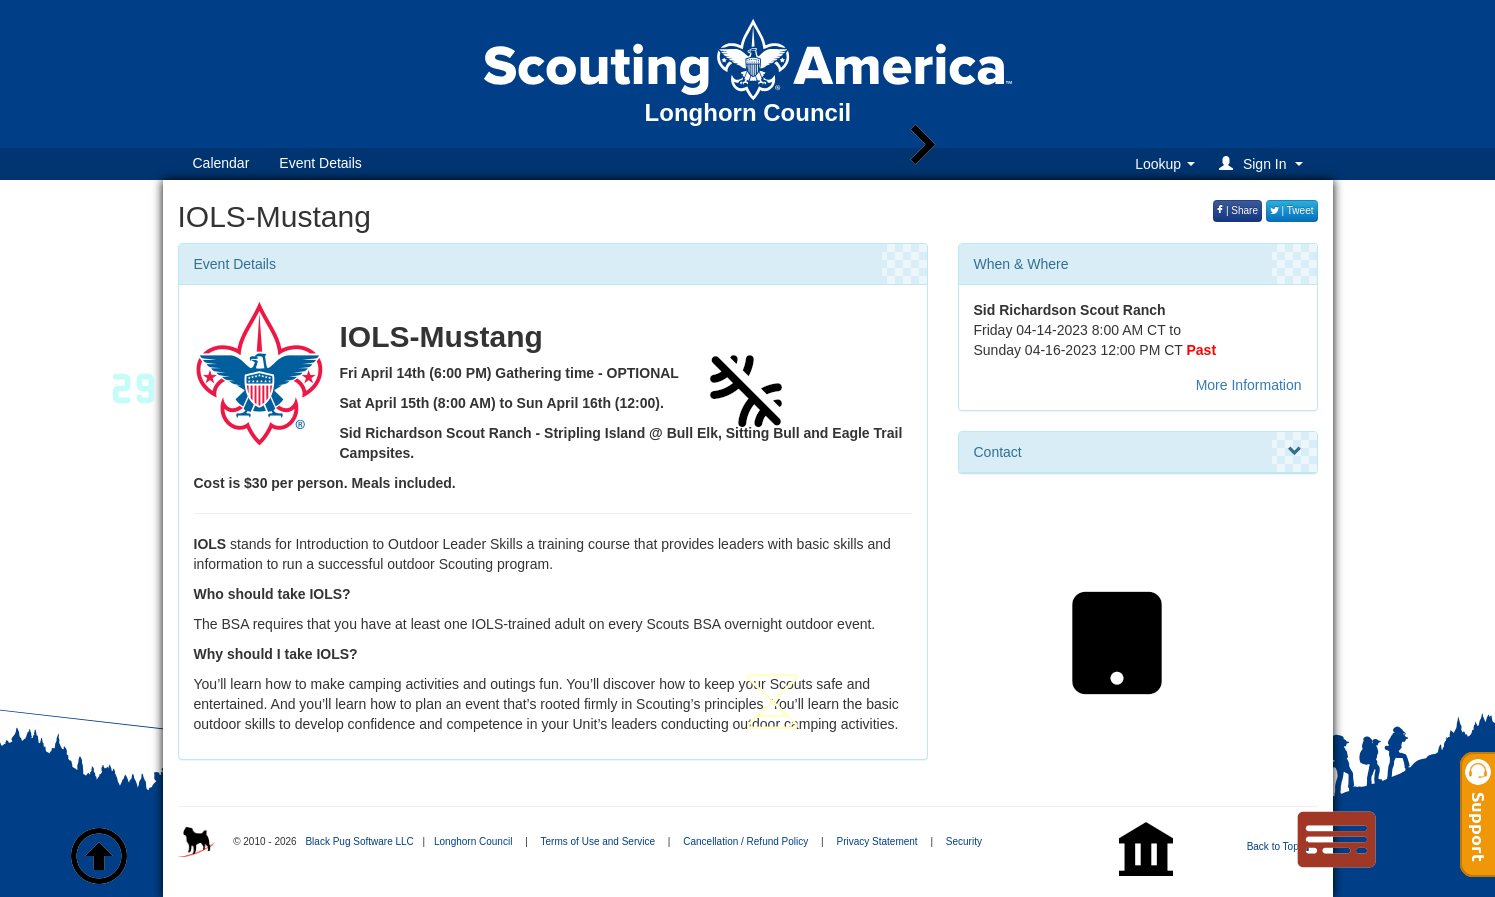 The height and width of the screenshot is (897, 1495). I want to click on indicates day 29 on a calendar or date picker, so click(133, 388).